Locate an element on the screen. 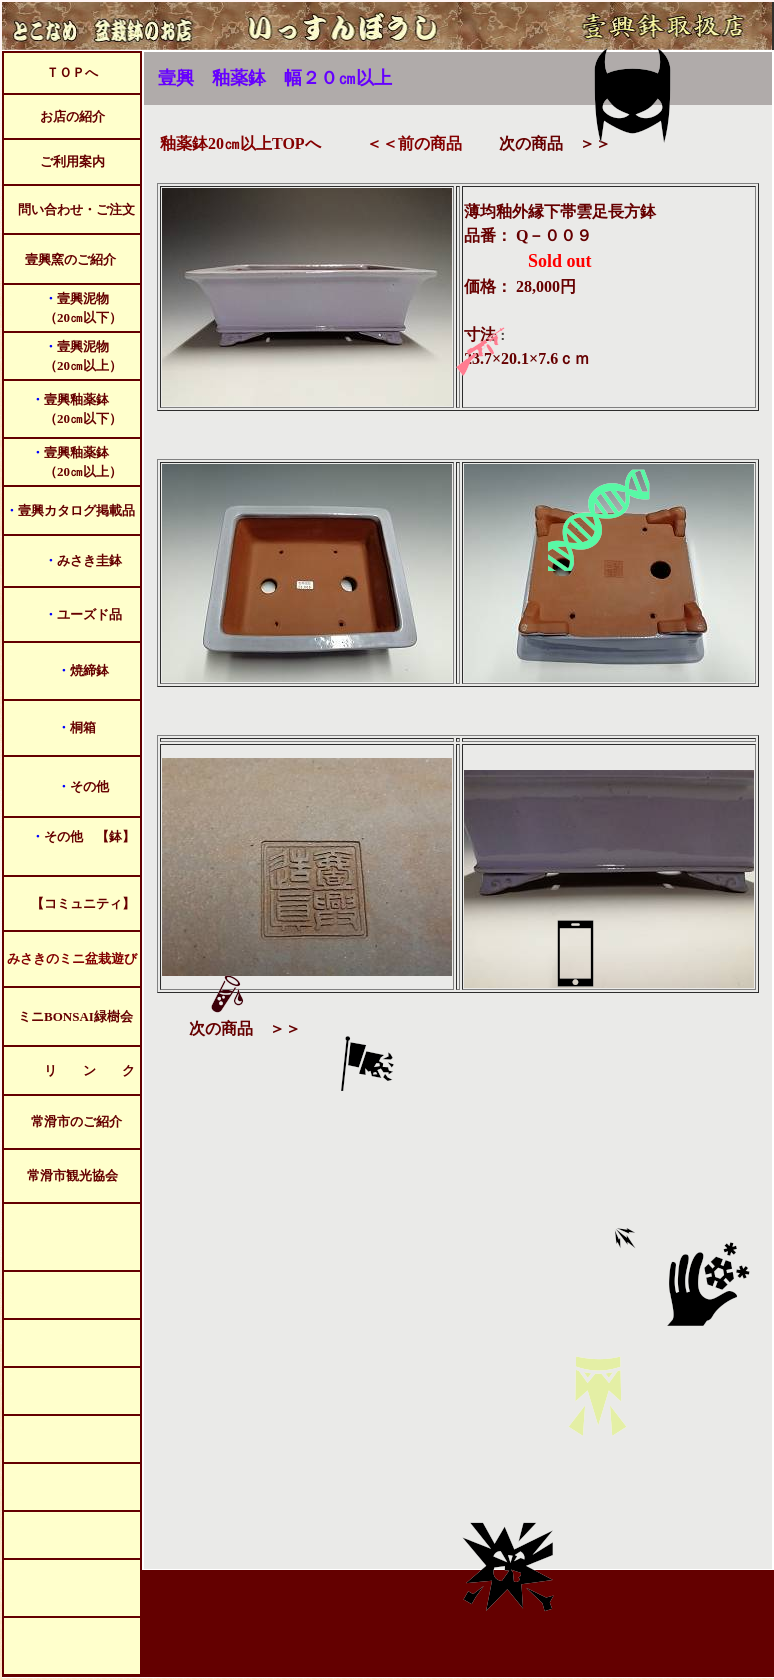  select thompson submachine gun weapon is located at coordinates (480, 351).